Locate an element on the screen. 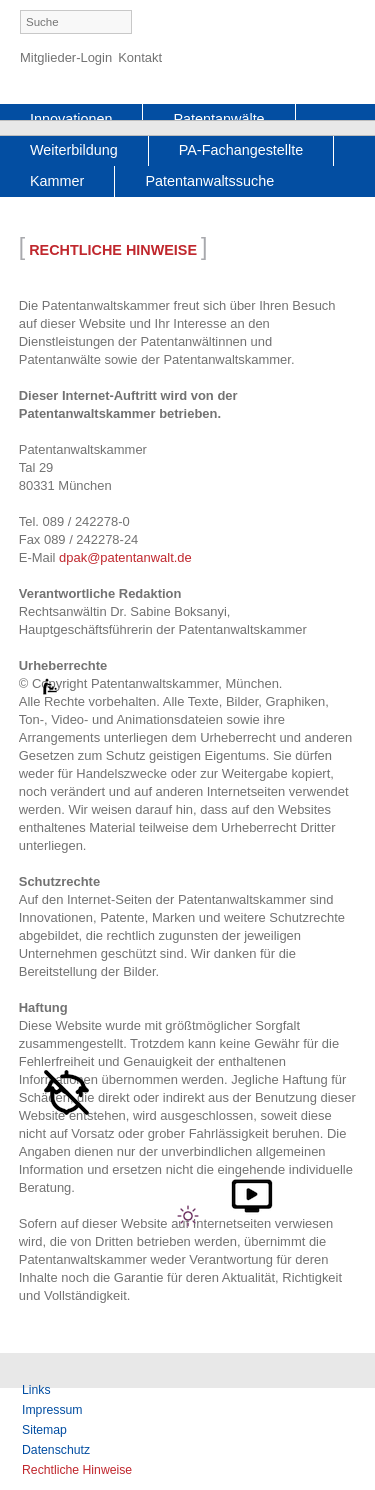 The image size is (375, 1490). indicates nut-free or no nuts allowed is located at coordinates (66, 1092).